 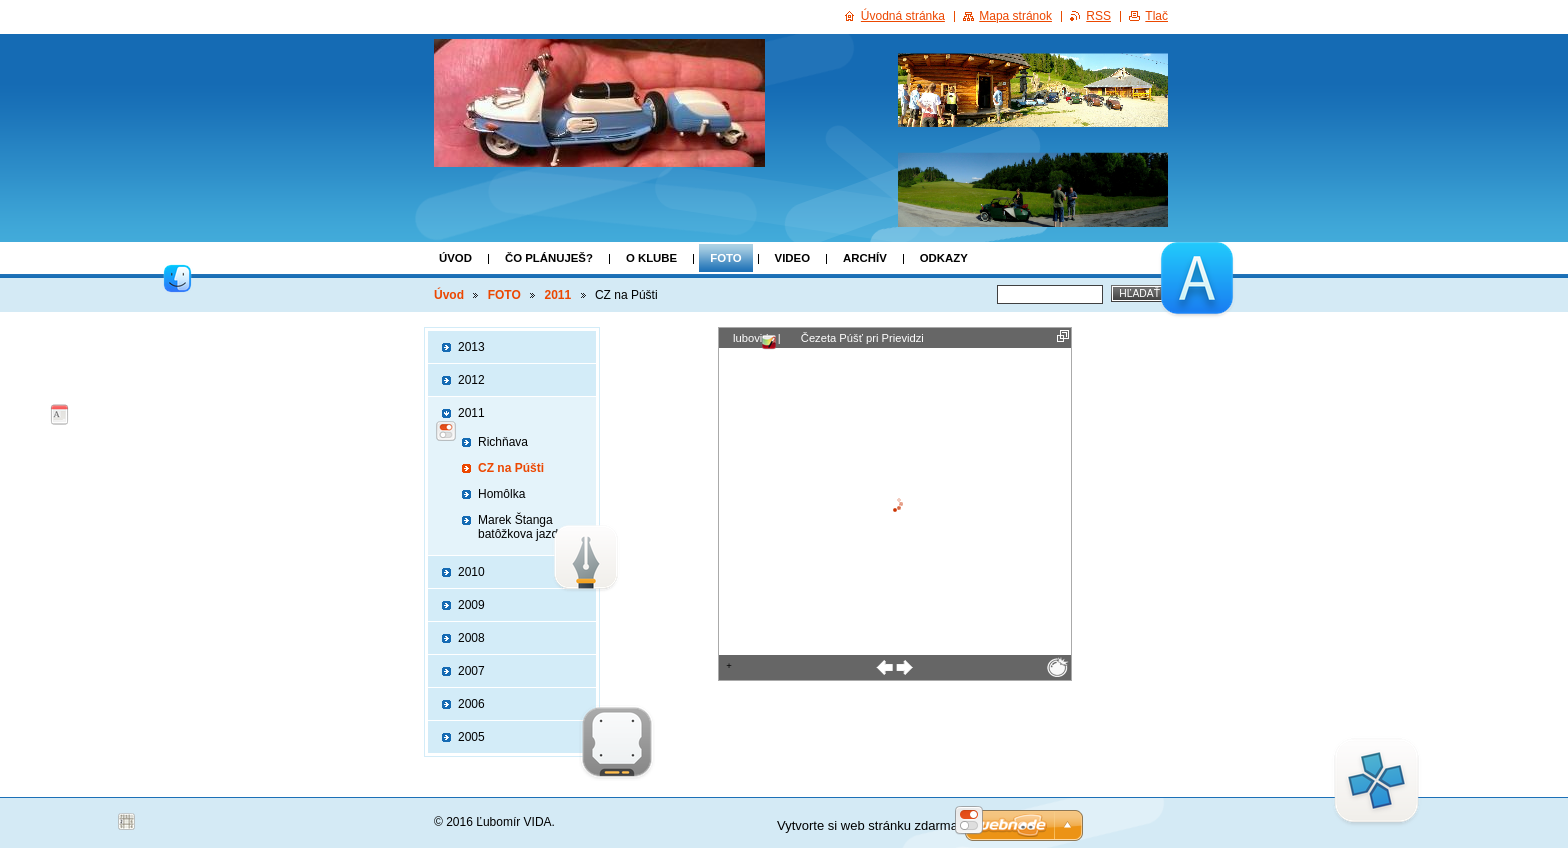 What do you see at coordinates (59, 414) in the screenshot?
I see `open the gnome books e-reader application` at bounding box center [59, 414].